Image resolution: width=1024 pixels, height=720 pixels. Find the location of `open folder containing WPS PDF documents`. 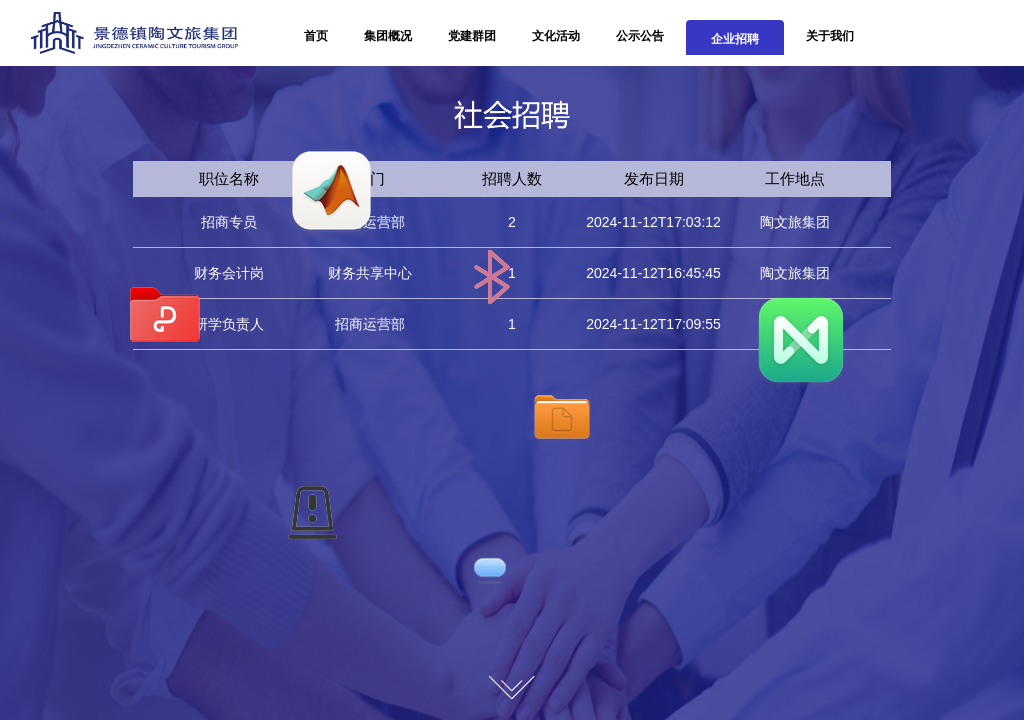

open folder containing WPS PDF documents is located at coordinates (164, 316).